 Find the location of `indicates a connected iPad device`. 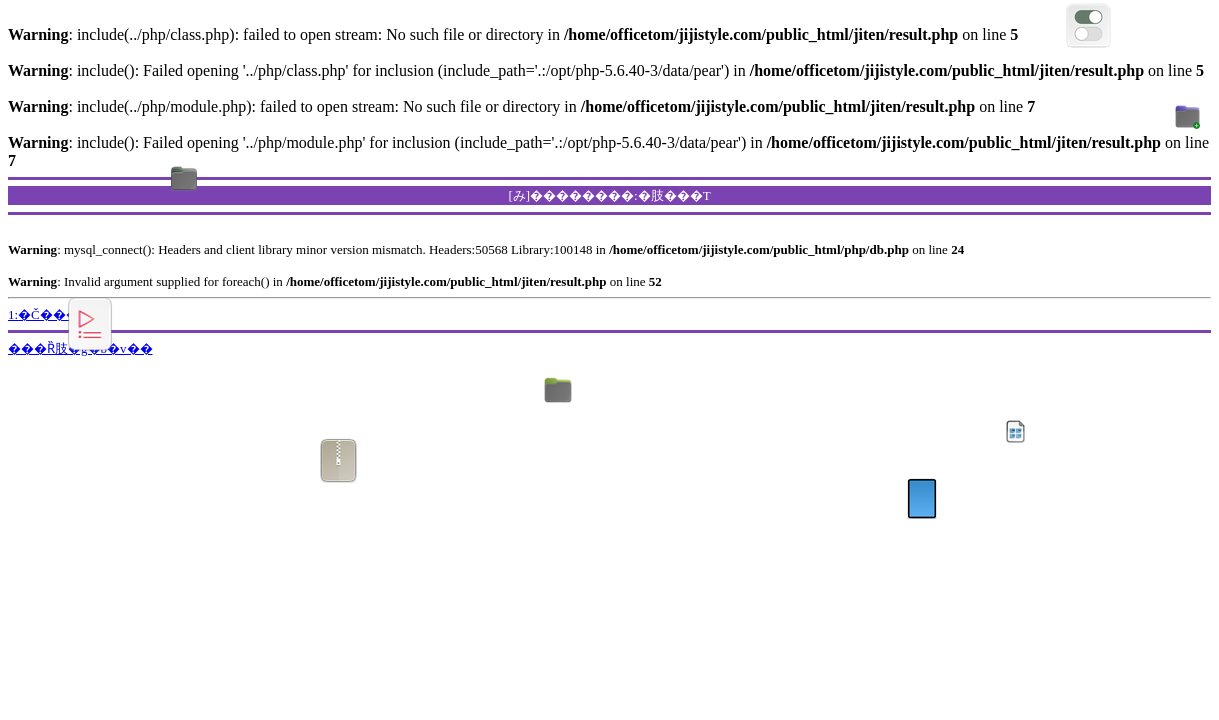

indicates a connected iPad device is located at coordinates (922, 499).